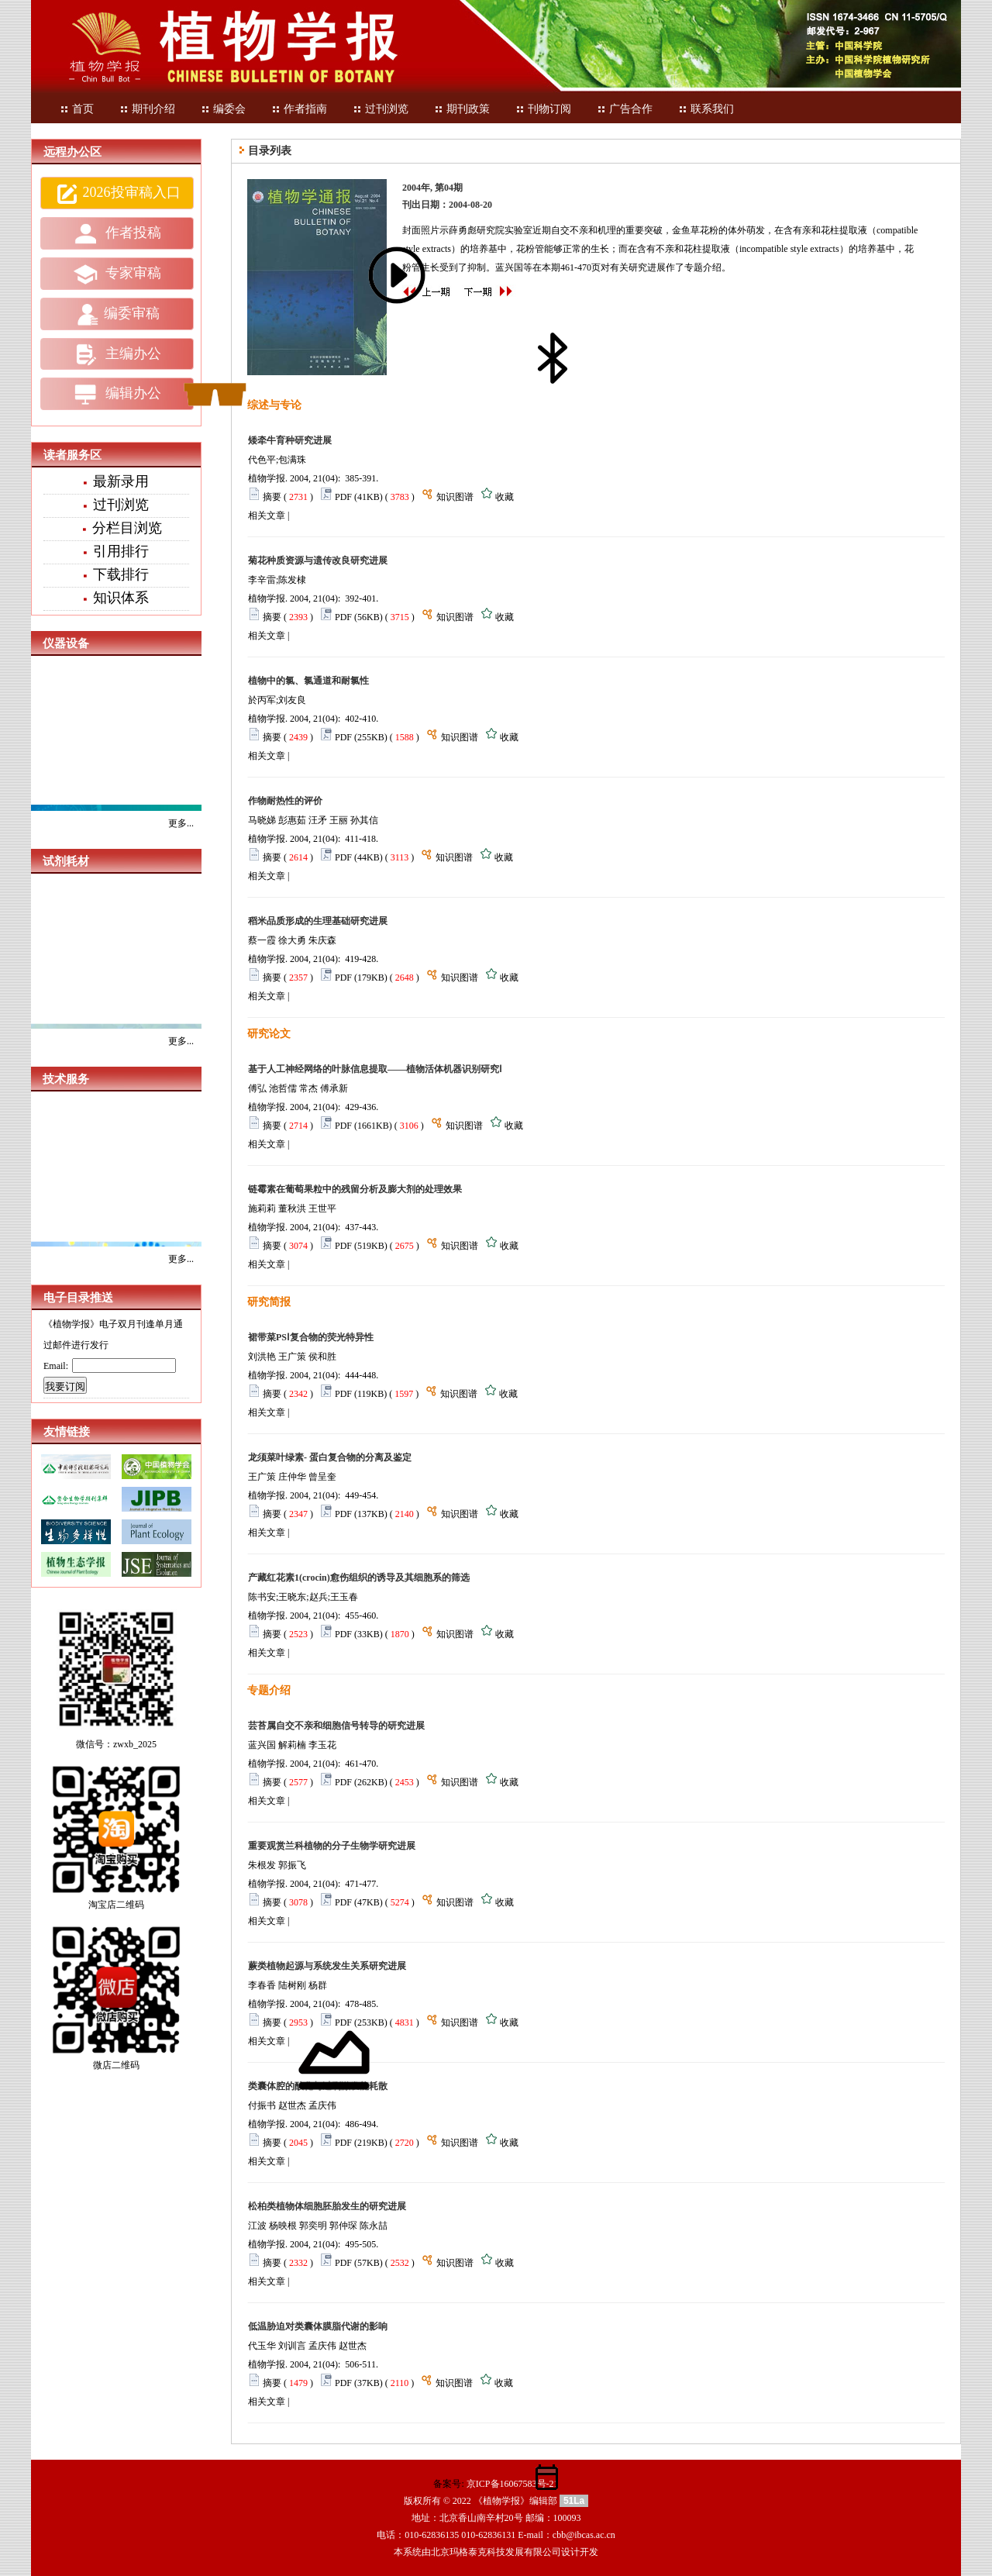  I want to click on view today's date, so click(546, 2477).